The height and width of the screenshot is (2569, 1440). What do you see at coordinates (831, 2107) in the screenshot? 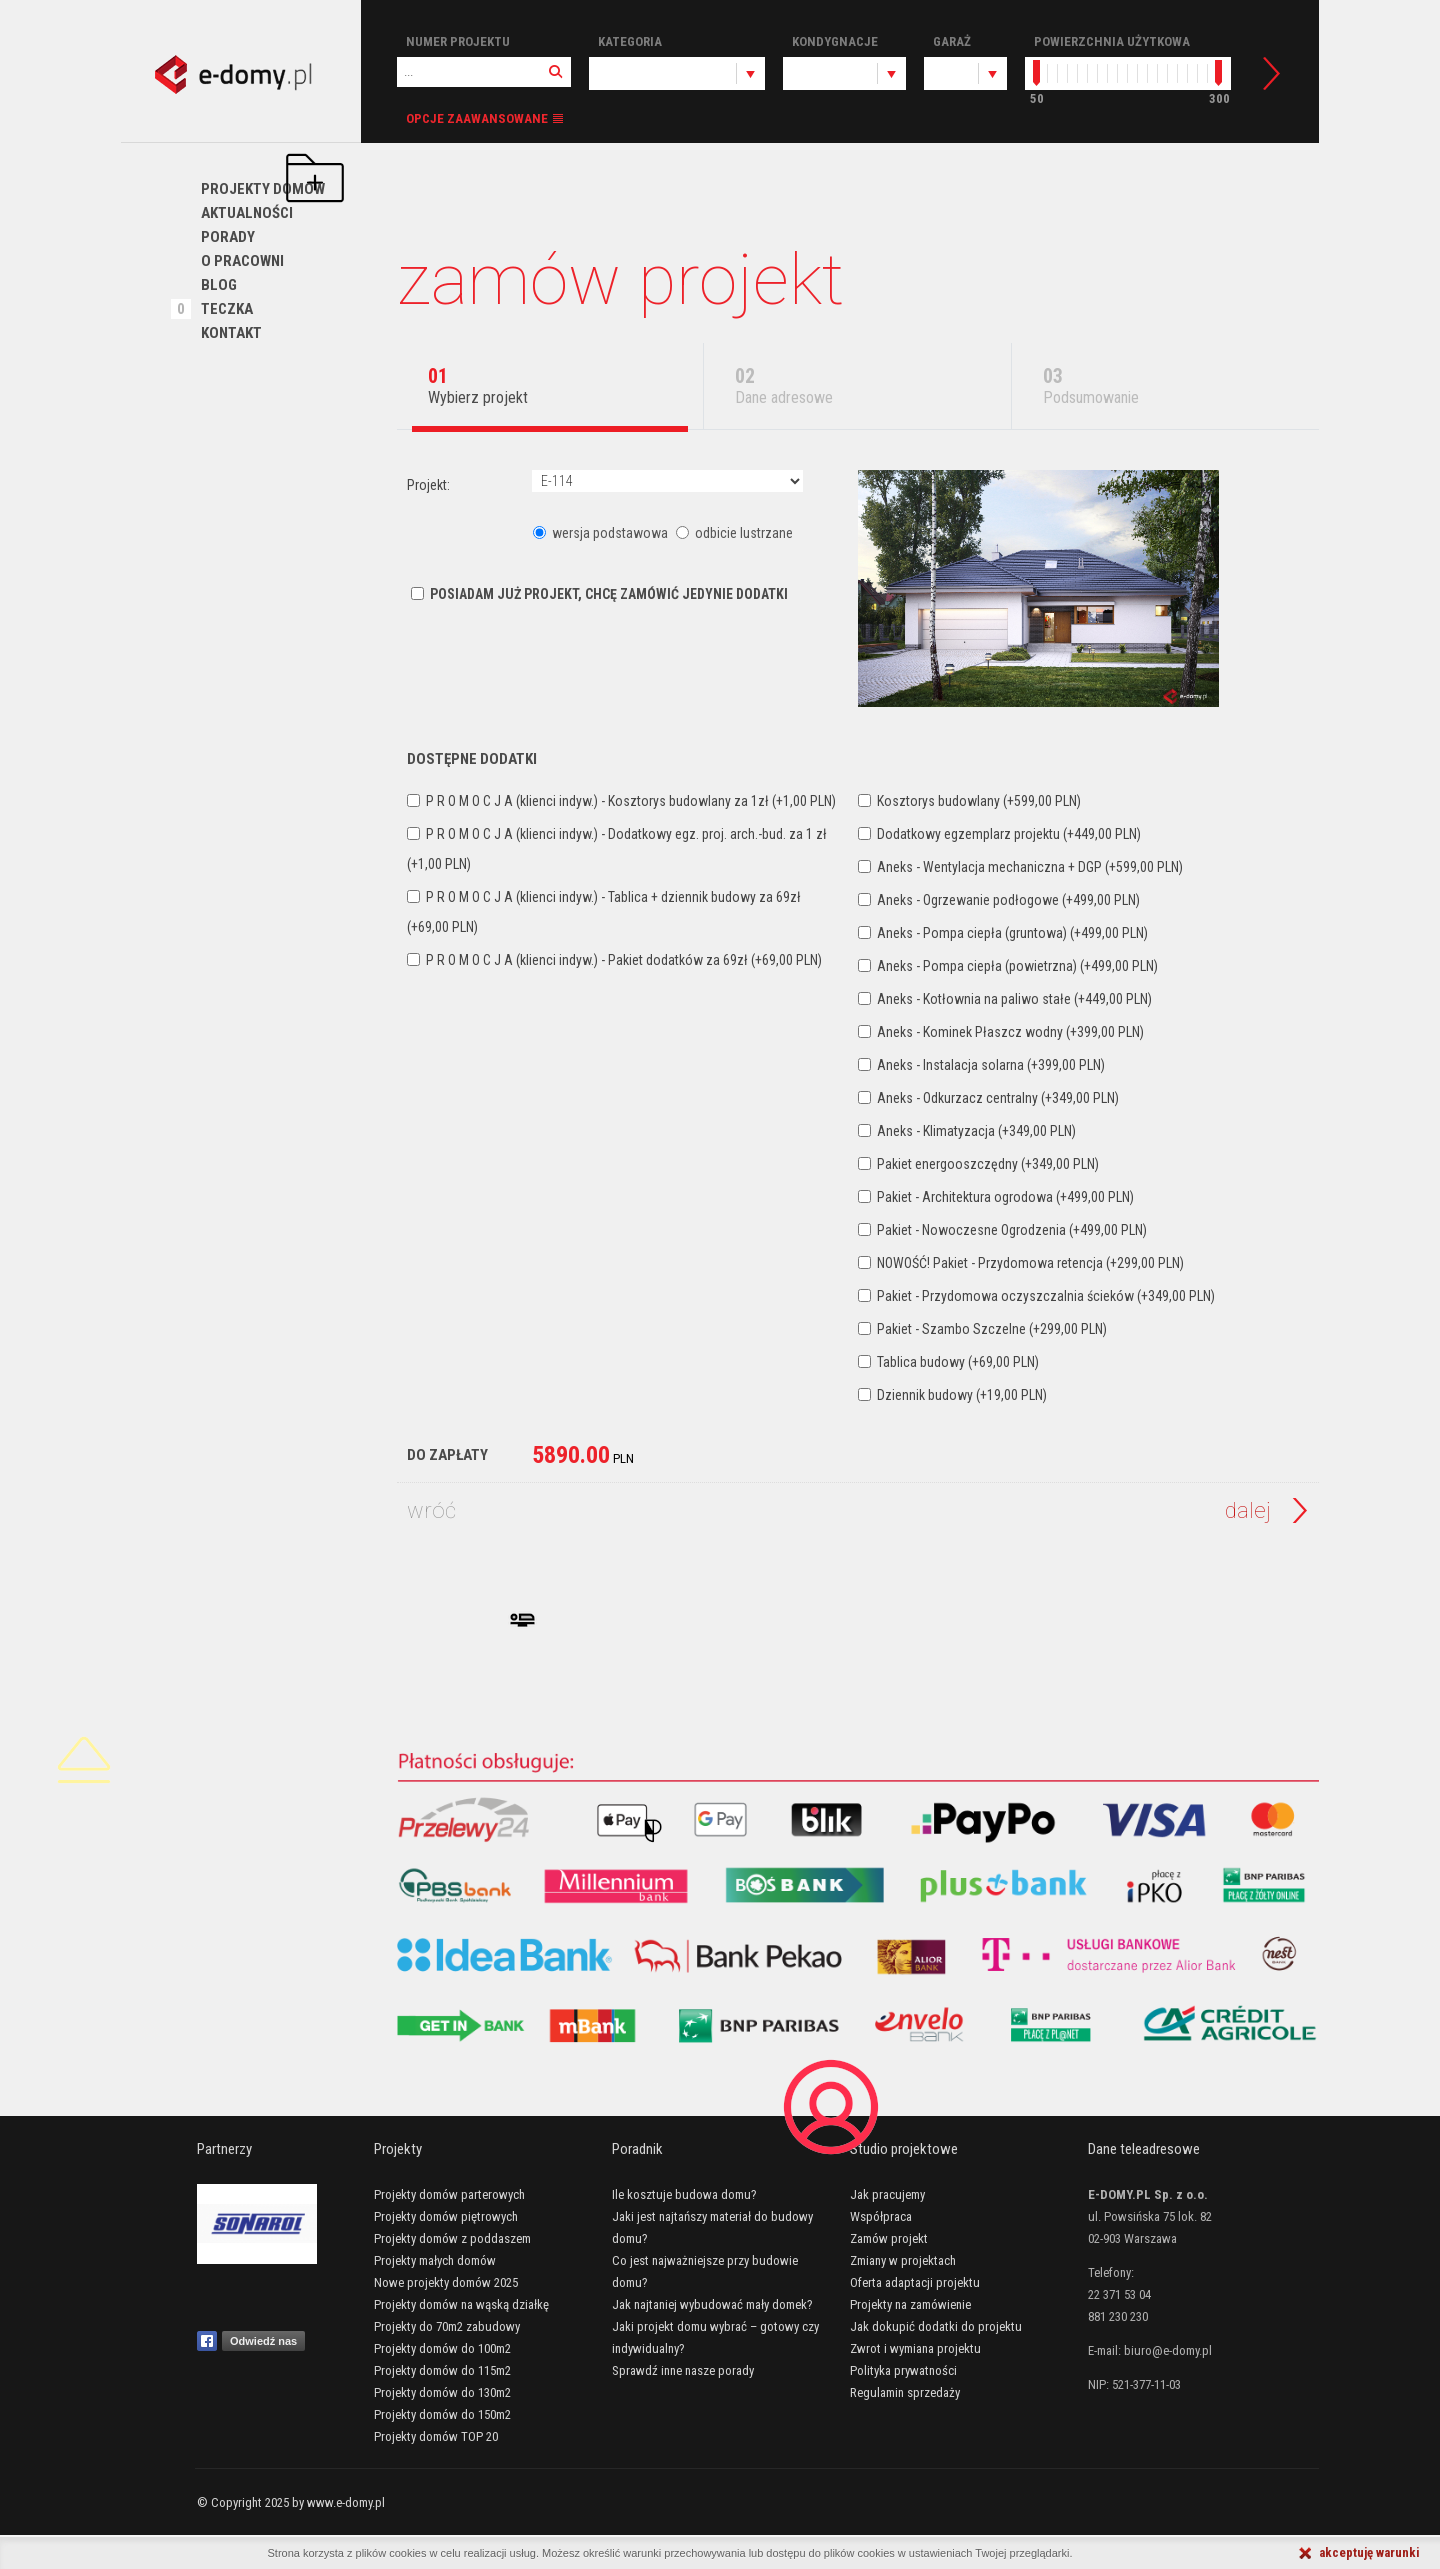
I see `view your profile` at bounding box center [831, 2107].